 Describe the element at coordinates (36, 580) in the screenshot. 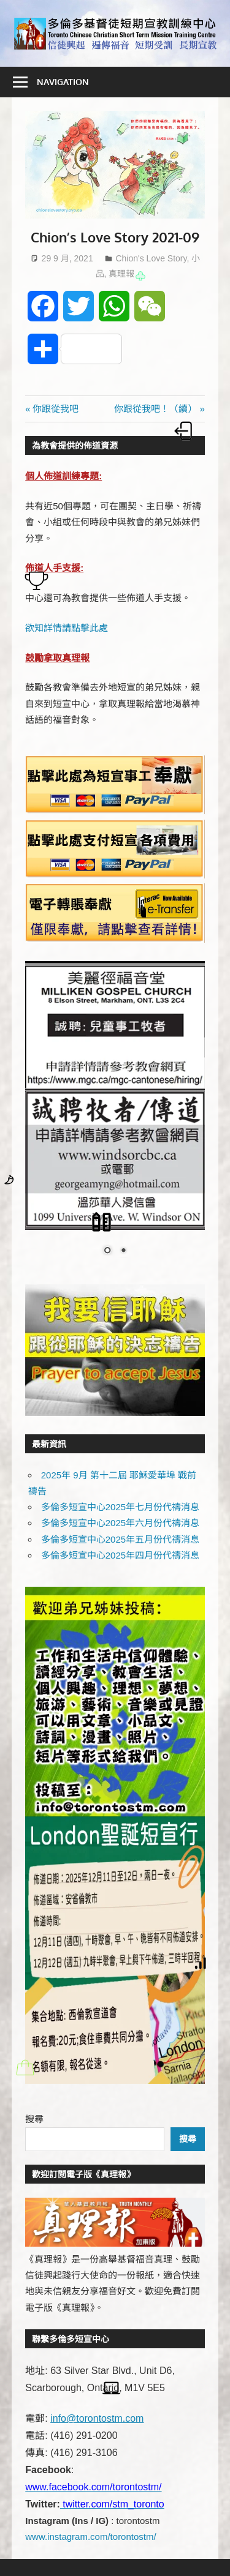

I see `view achievements or awards` at that location.